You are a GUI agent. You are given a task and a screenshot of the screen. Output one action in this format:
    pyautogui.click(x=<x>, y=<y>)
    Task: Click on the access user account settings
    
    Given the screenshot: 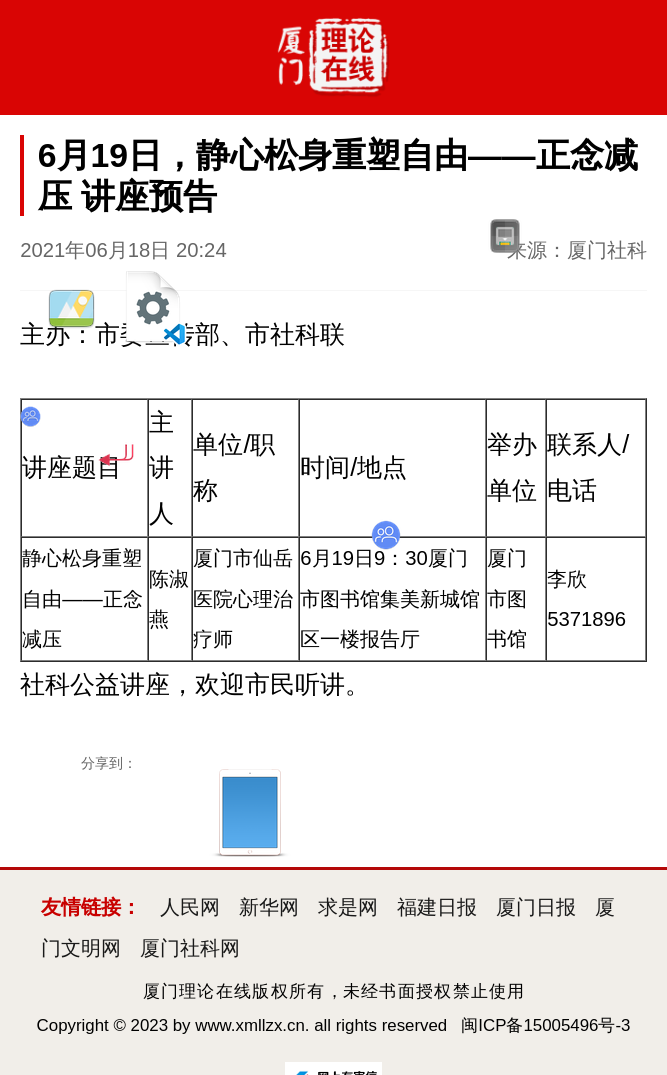 What is the action you would take?
    pyautogui.click(x=386, y=535)
    